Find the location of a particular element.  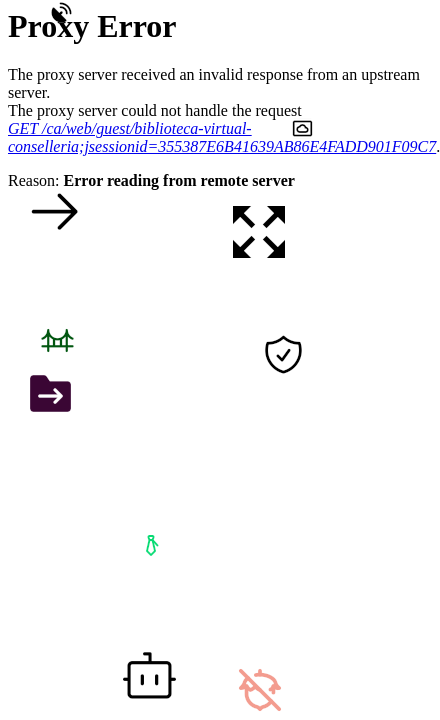

access a linked submodule or external repository is located at coordinates (50, 393).